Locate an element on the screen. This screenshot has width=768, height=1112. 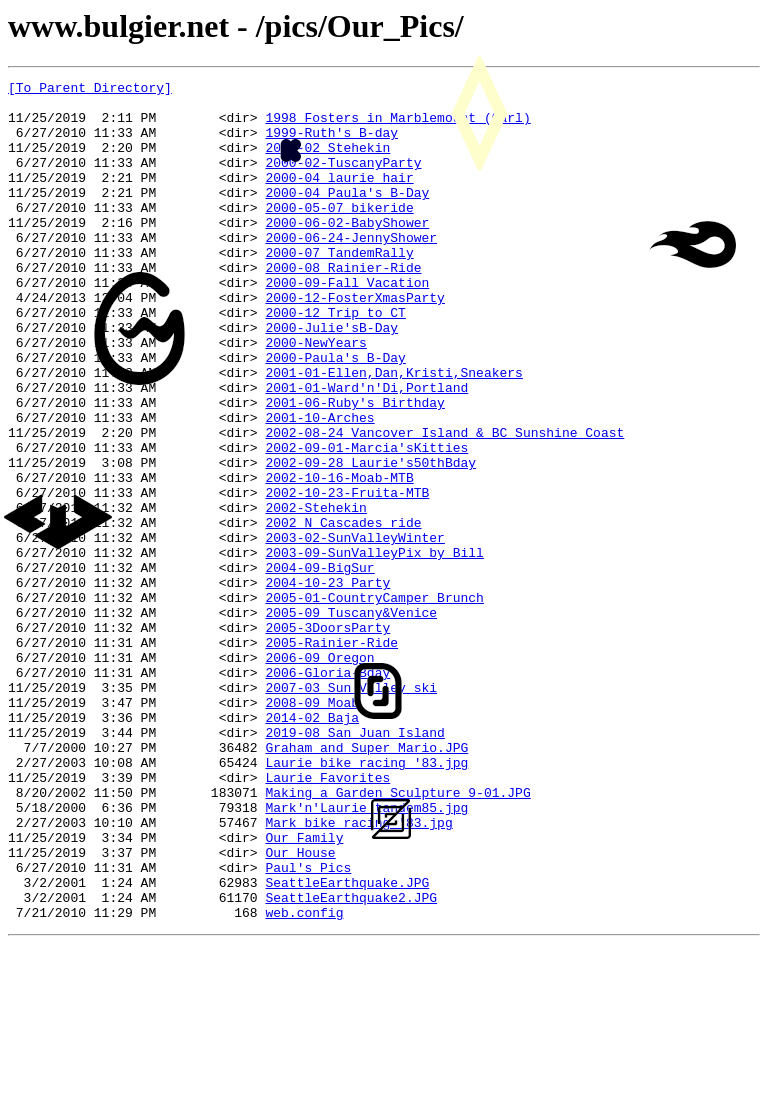
open wegame gaming platform is located at coordinates (139, 328).